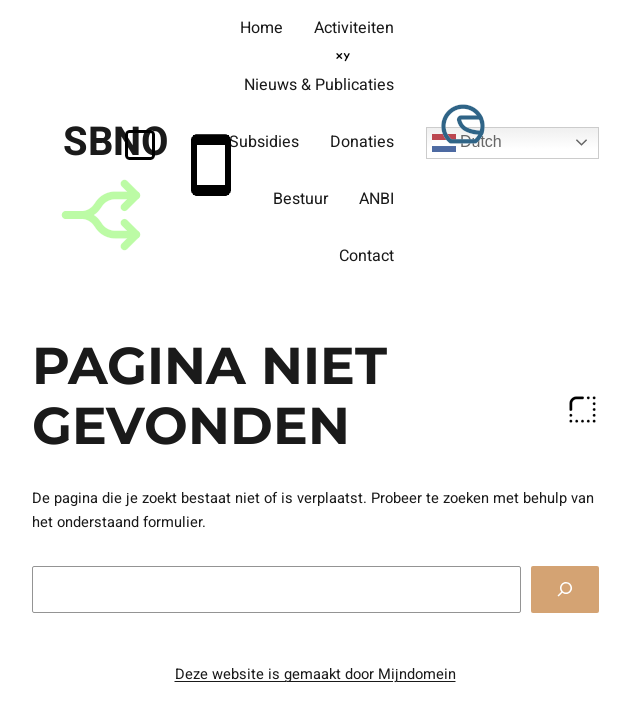 This screenshot has height=720, width=630. I want to click on access mathematical or algebraic functions, so click(343, 56).